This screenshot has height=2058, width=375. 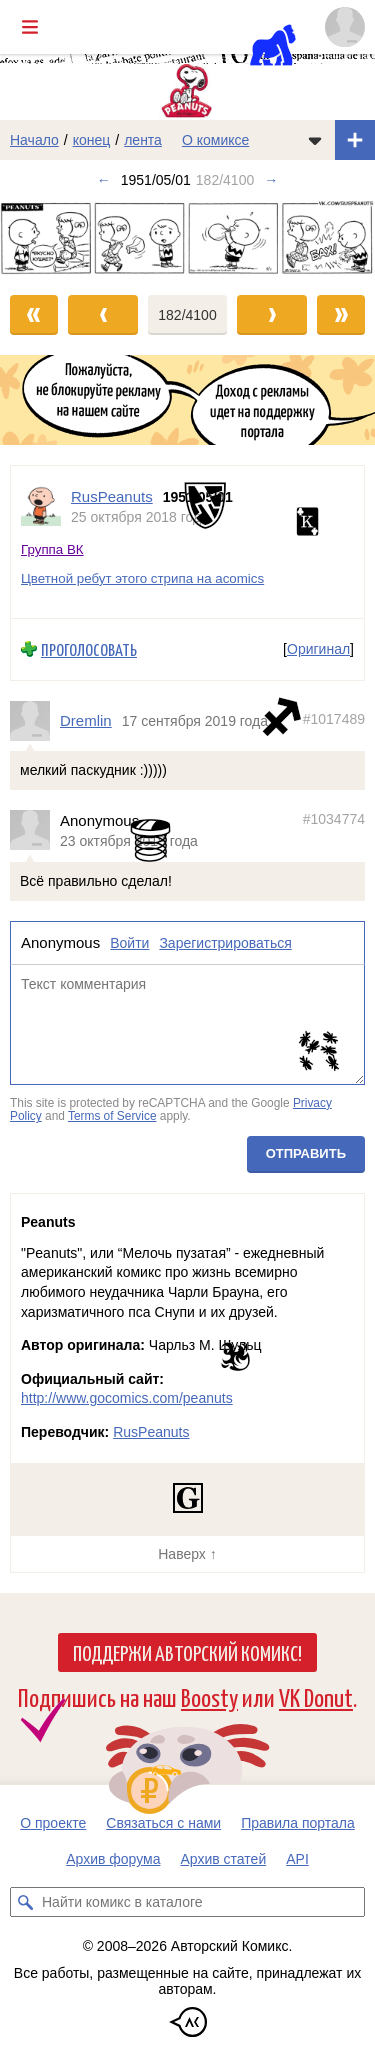 I want to click on indicates insect infestation or pest problem in a game, so click(x=319, y=1051).